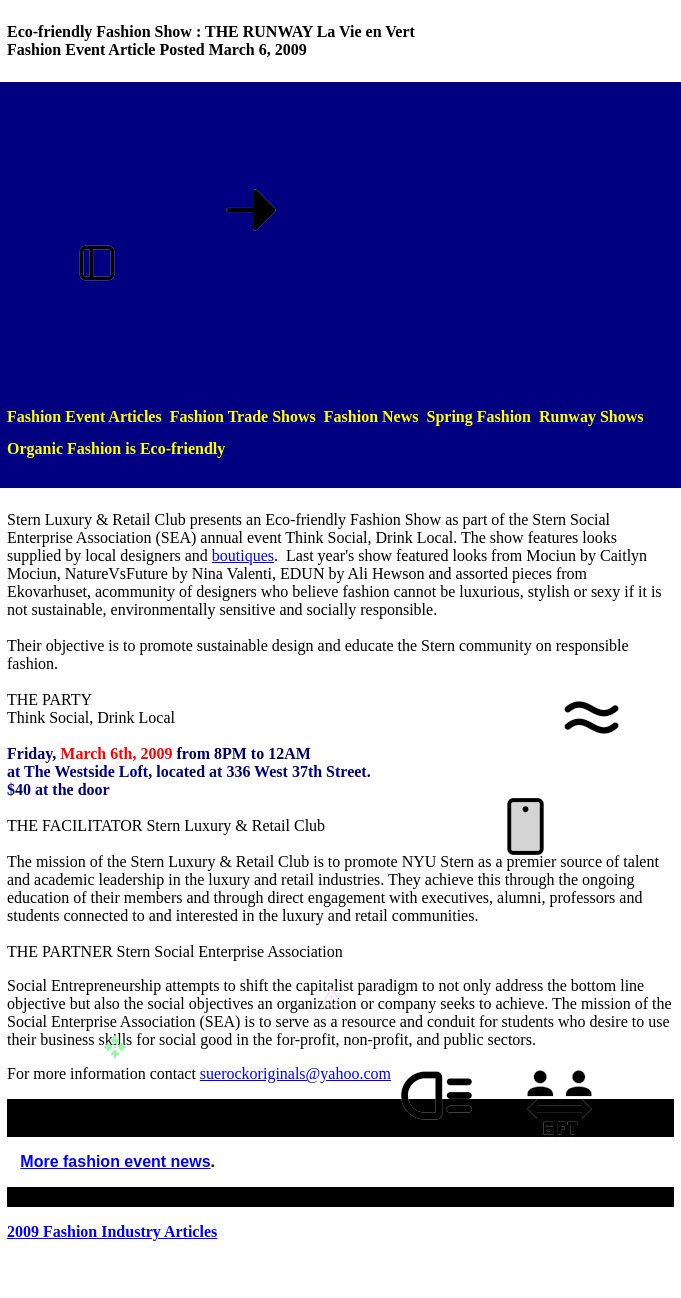 The height and width of the screenshot is (1298, 681). Describe the element at coordinates (97, 263) in the screenshot. I see `toggle sidebar navigation` at that location.